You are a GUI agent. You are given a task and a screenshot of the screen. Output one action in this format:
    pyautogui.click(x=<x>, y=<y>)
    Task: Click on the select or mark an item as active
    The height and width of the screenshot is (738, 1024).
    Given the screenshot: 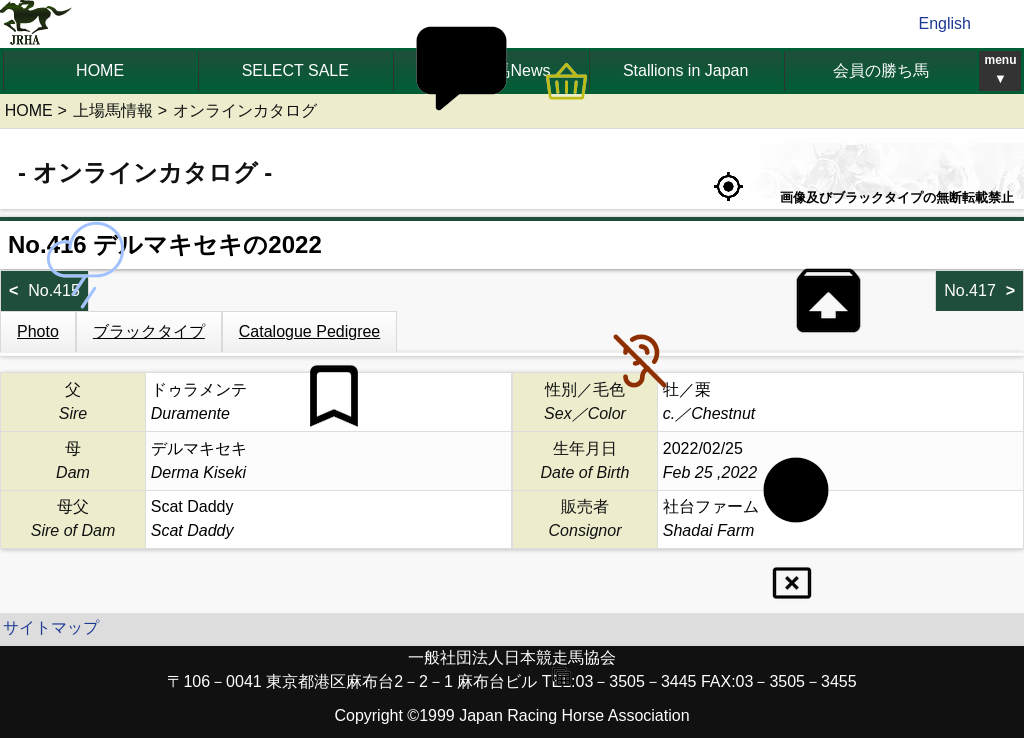 What is the action you would take?
    pyautogui.click(x=796, y=490)
    